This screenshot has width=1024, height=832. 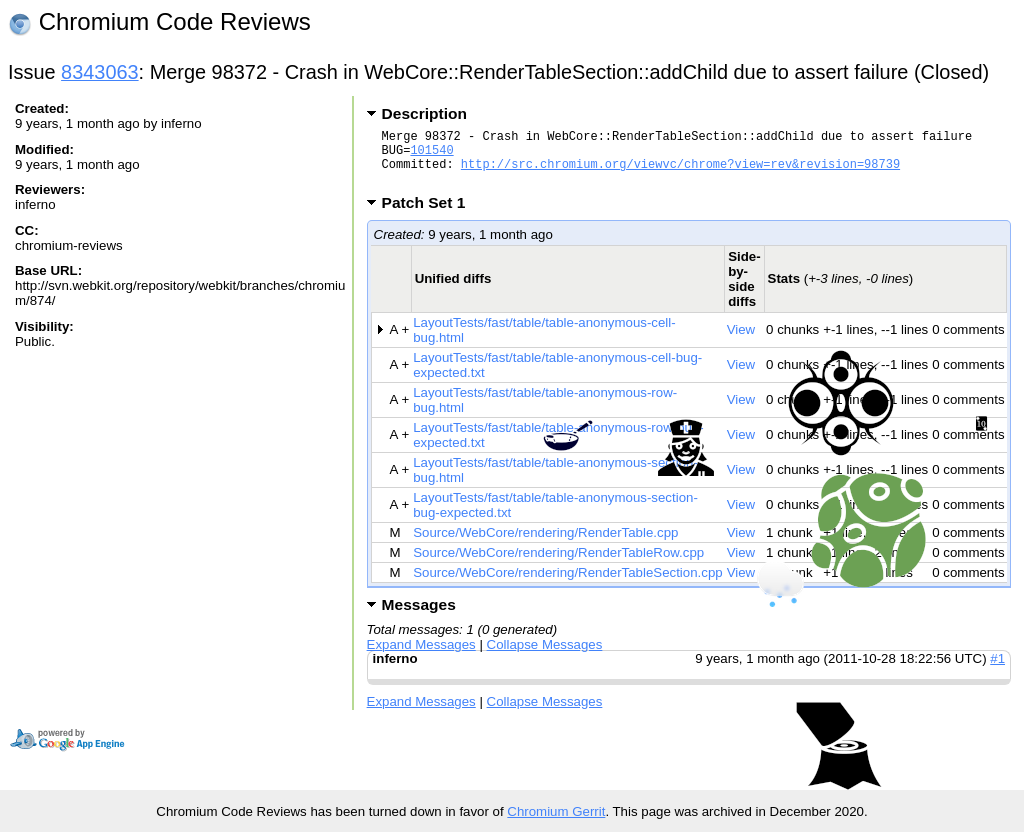 What do you see at coordinates (868, 530) in the screenshot?
I see `indicates a health condition or medical alert` at bounding box center [868, 530].